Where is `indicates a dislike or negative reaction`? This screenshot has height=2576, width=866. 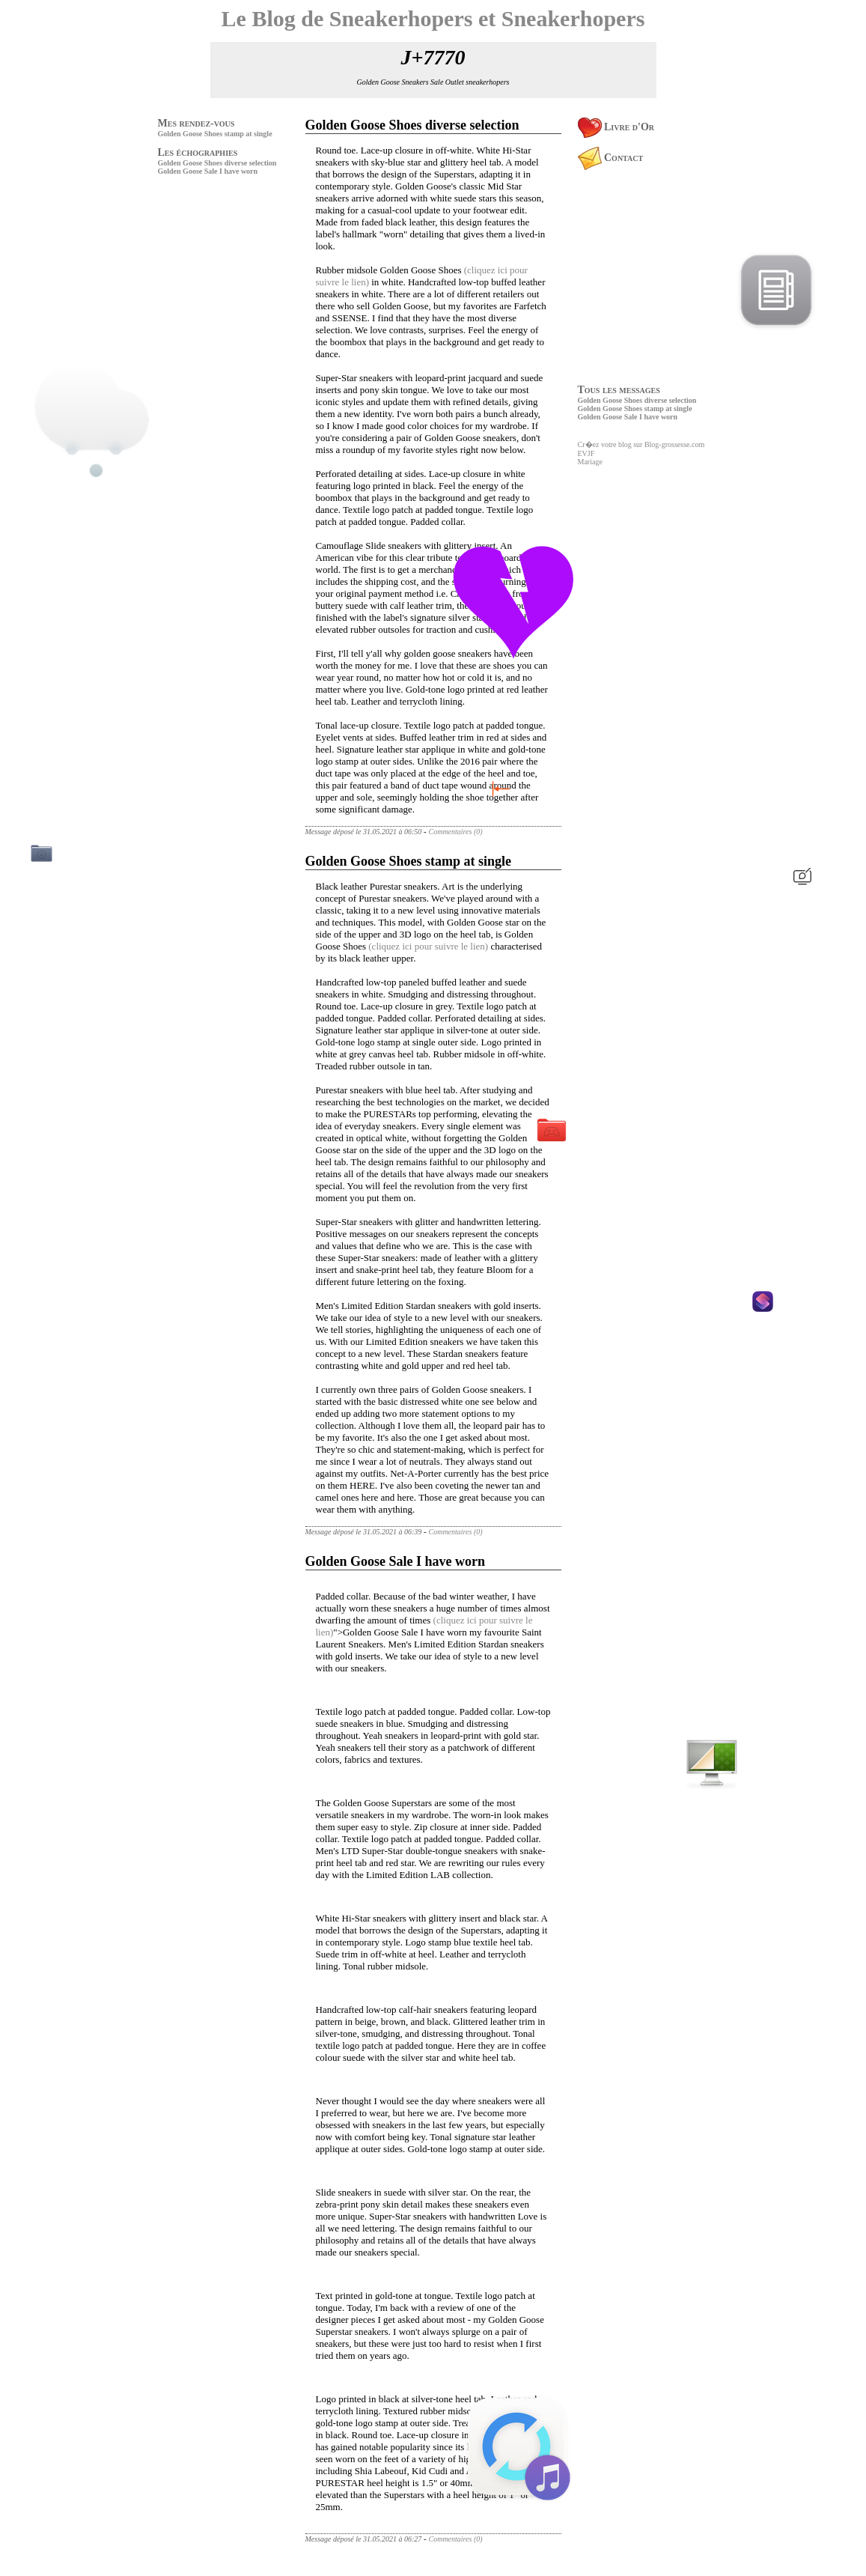 indicates a dislike or negative reaction is located at coordinates (513, 602).